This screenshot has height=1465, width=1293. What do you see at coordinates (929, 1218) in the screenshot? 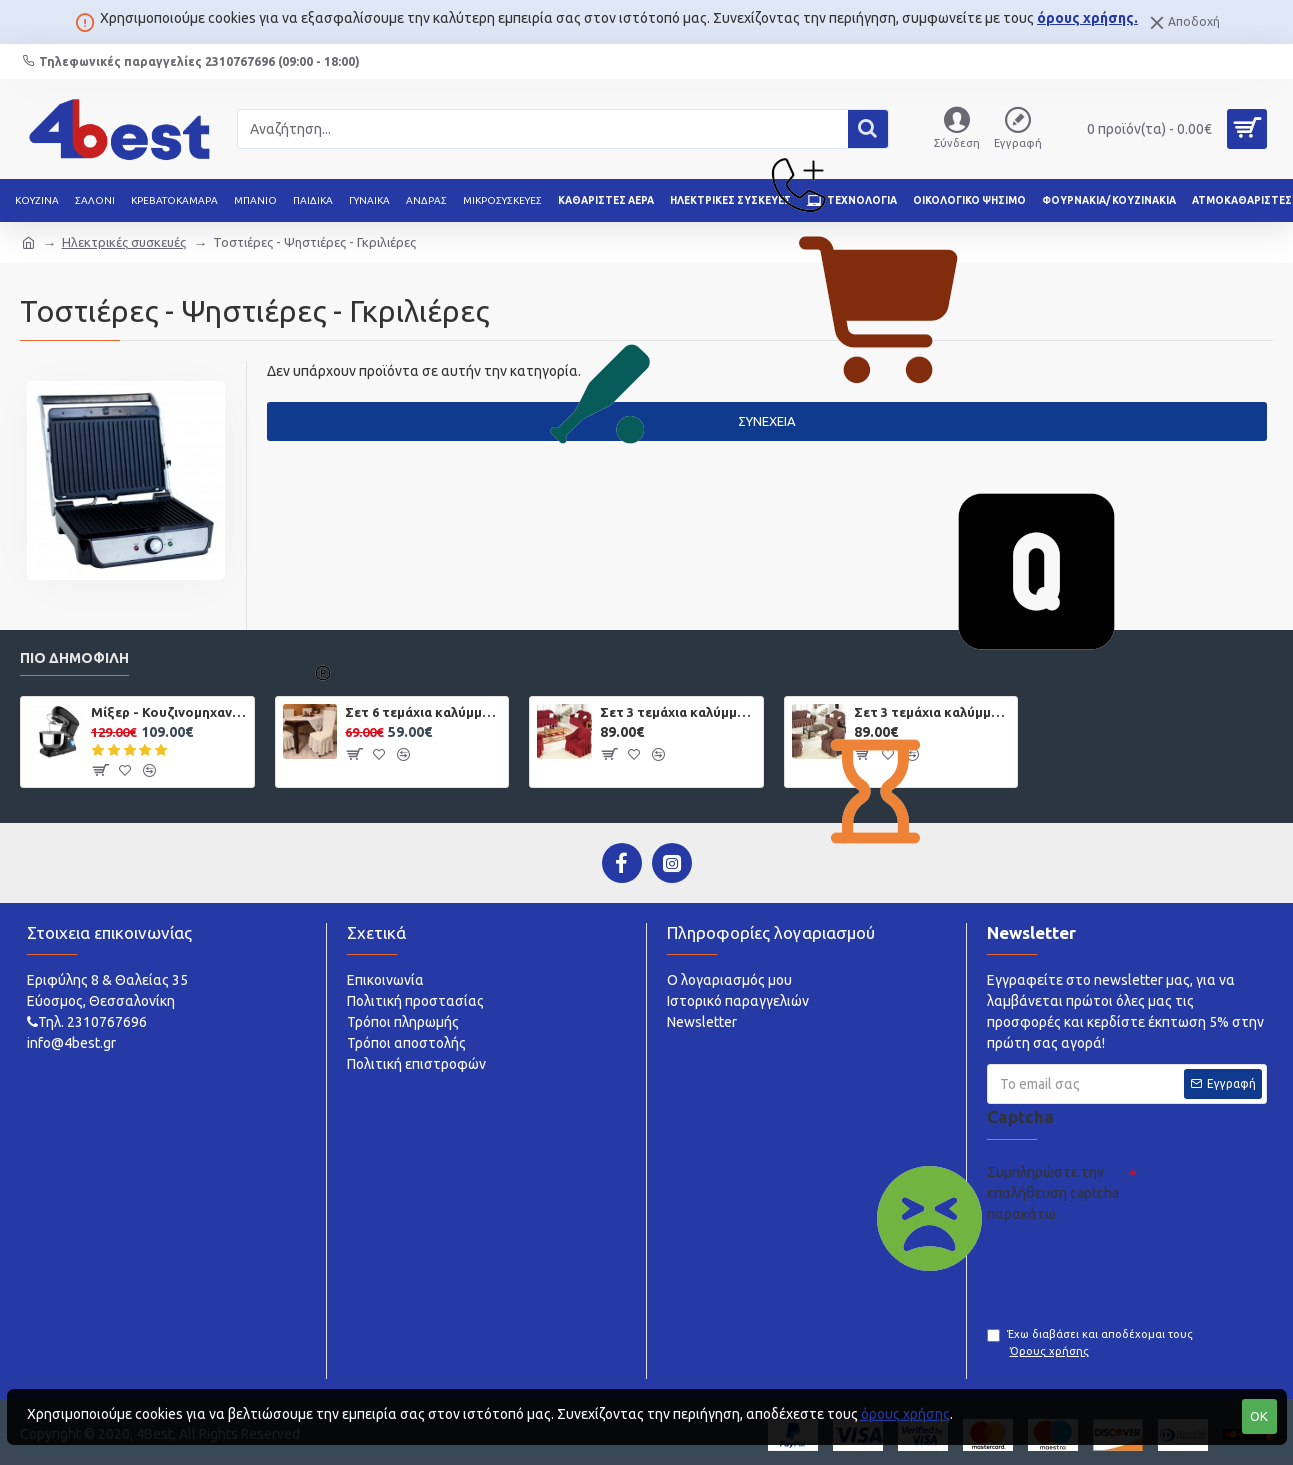
I see `indicates user fatigue or exhaustion status` at bounding box center [929, 1218].